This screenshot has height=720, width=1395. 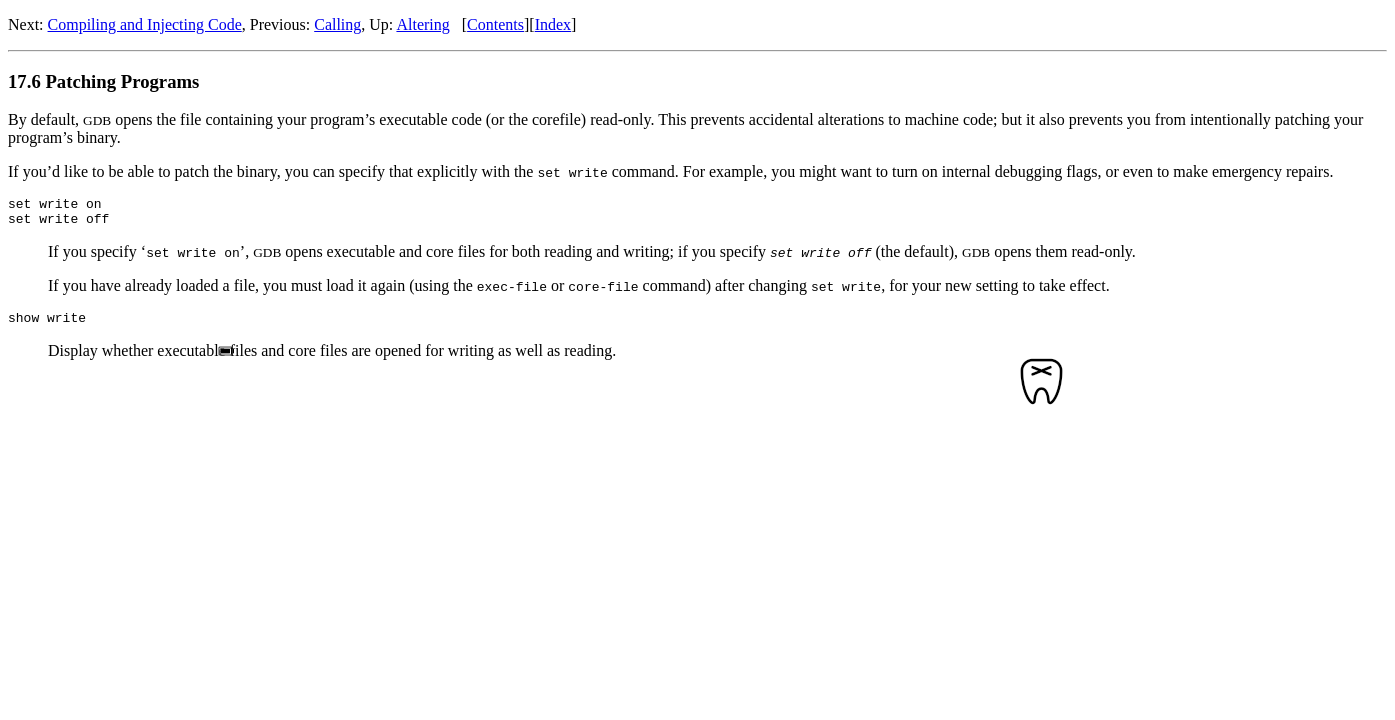 I want to click on indicates battery is fully charged, so click(x=226, y=351).